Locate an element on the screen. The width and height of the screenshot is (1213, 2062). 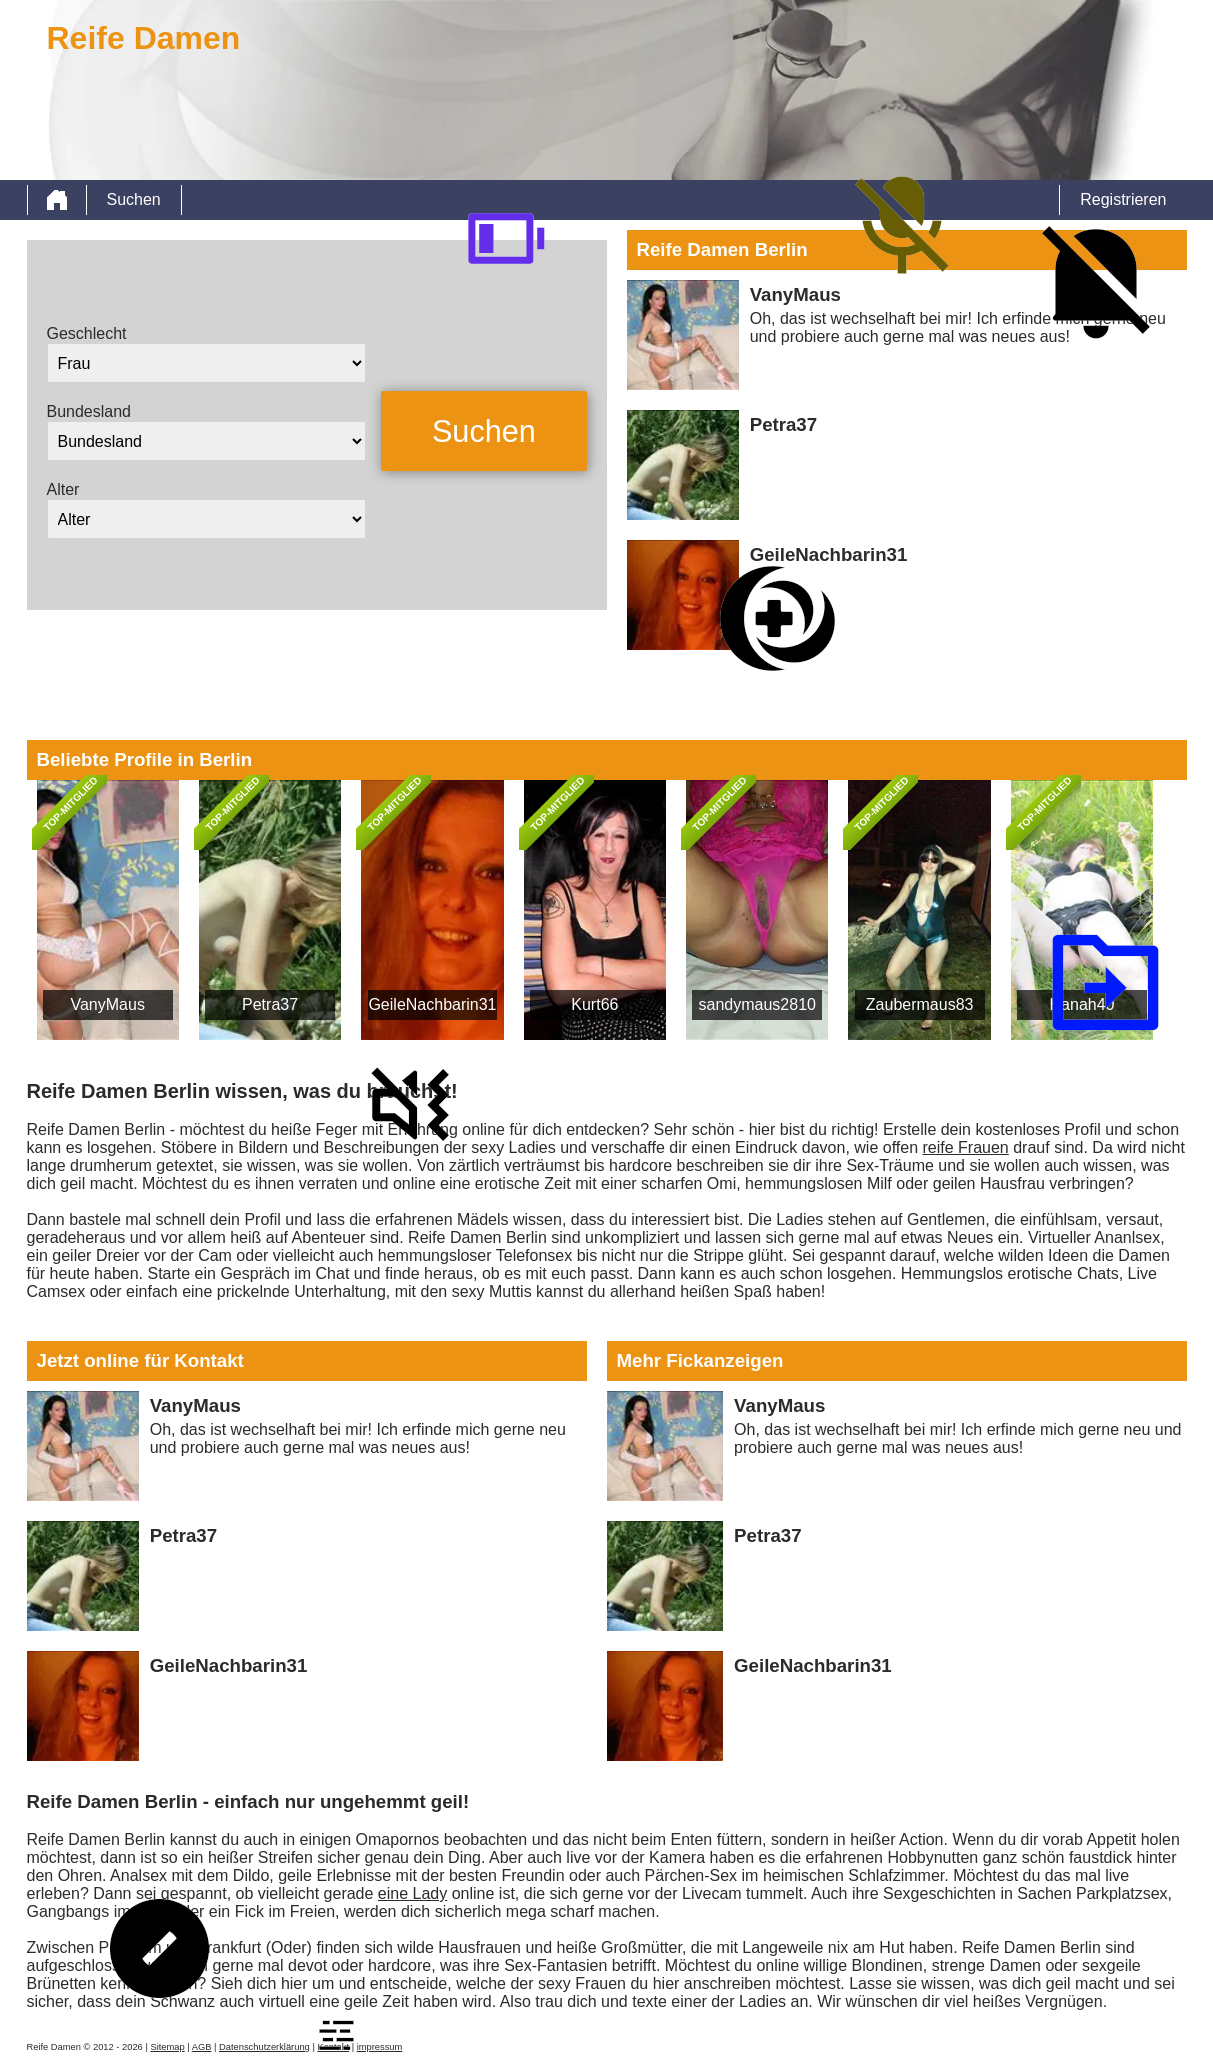
medrt brand logo is located at coordinates (777, 618).